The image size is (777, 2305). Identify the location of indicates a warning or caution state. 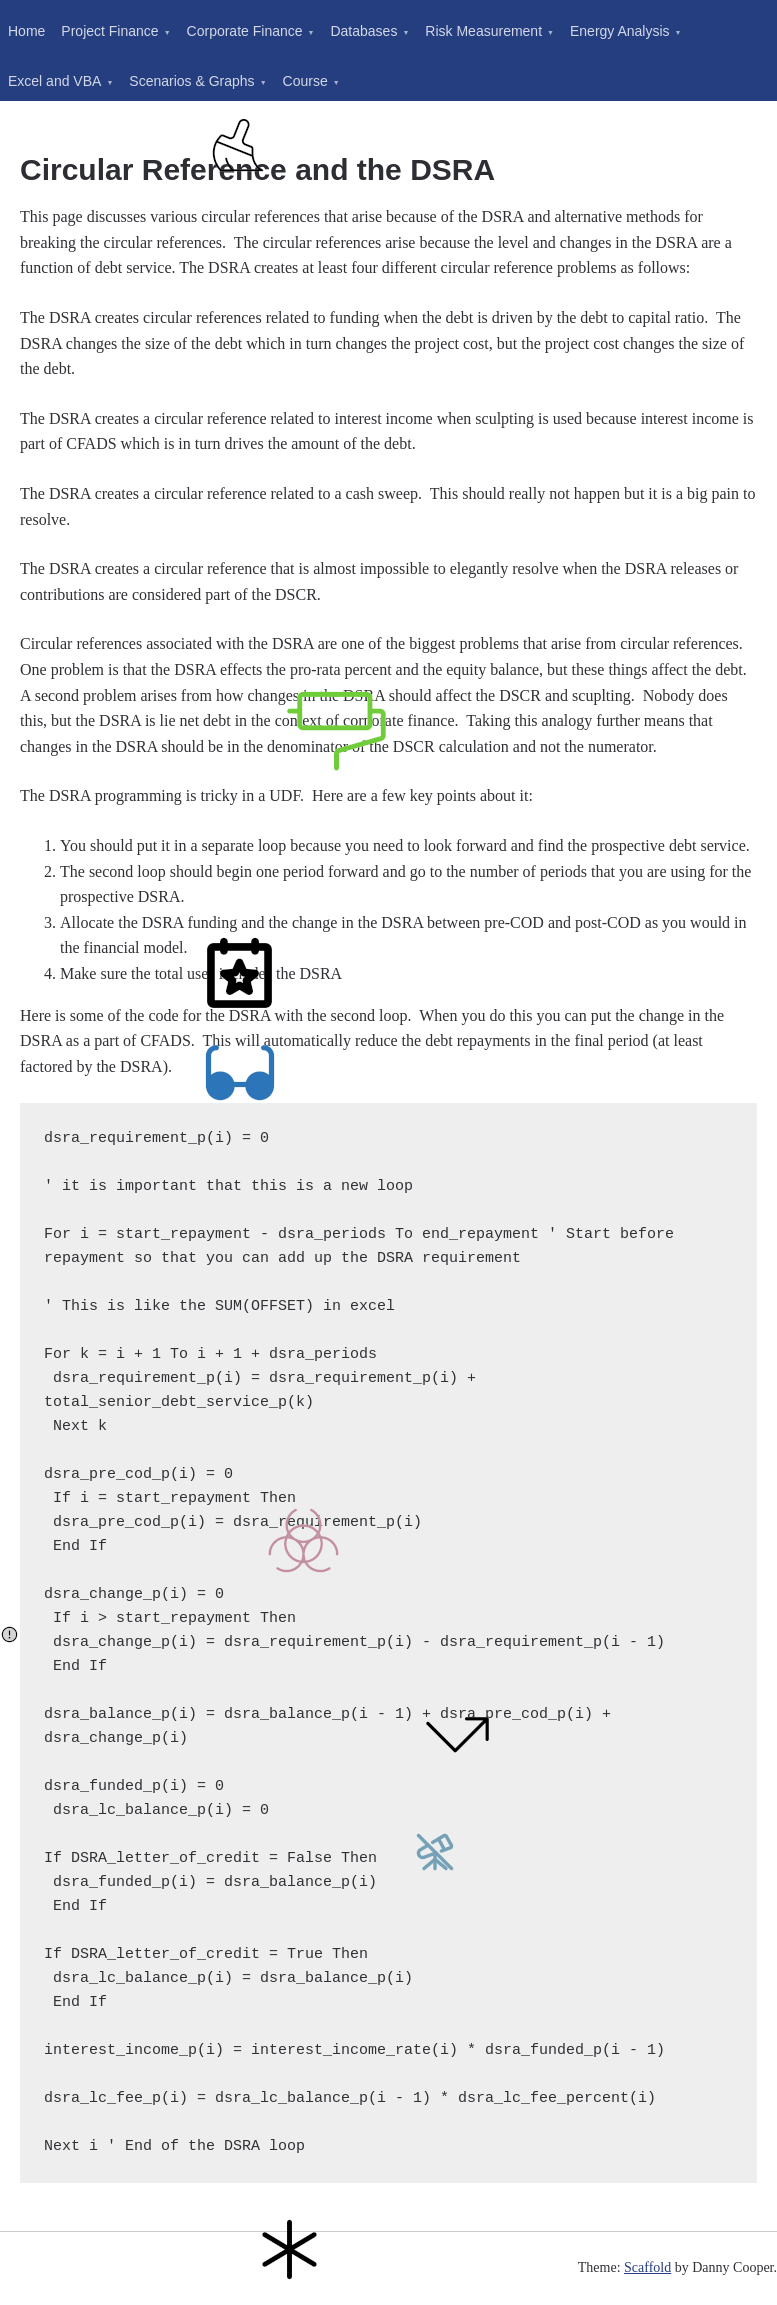
(9, 1634).